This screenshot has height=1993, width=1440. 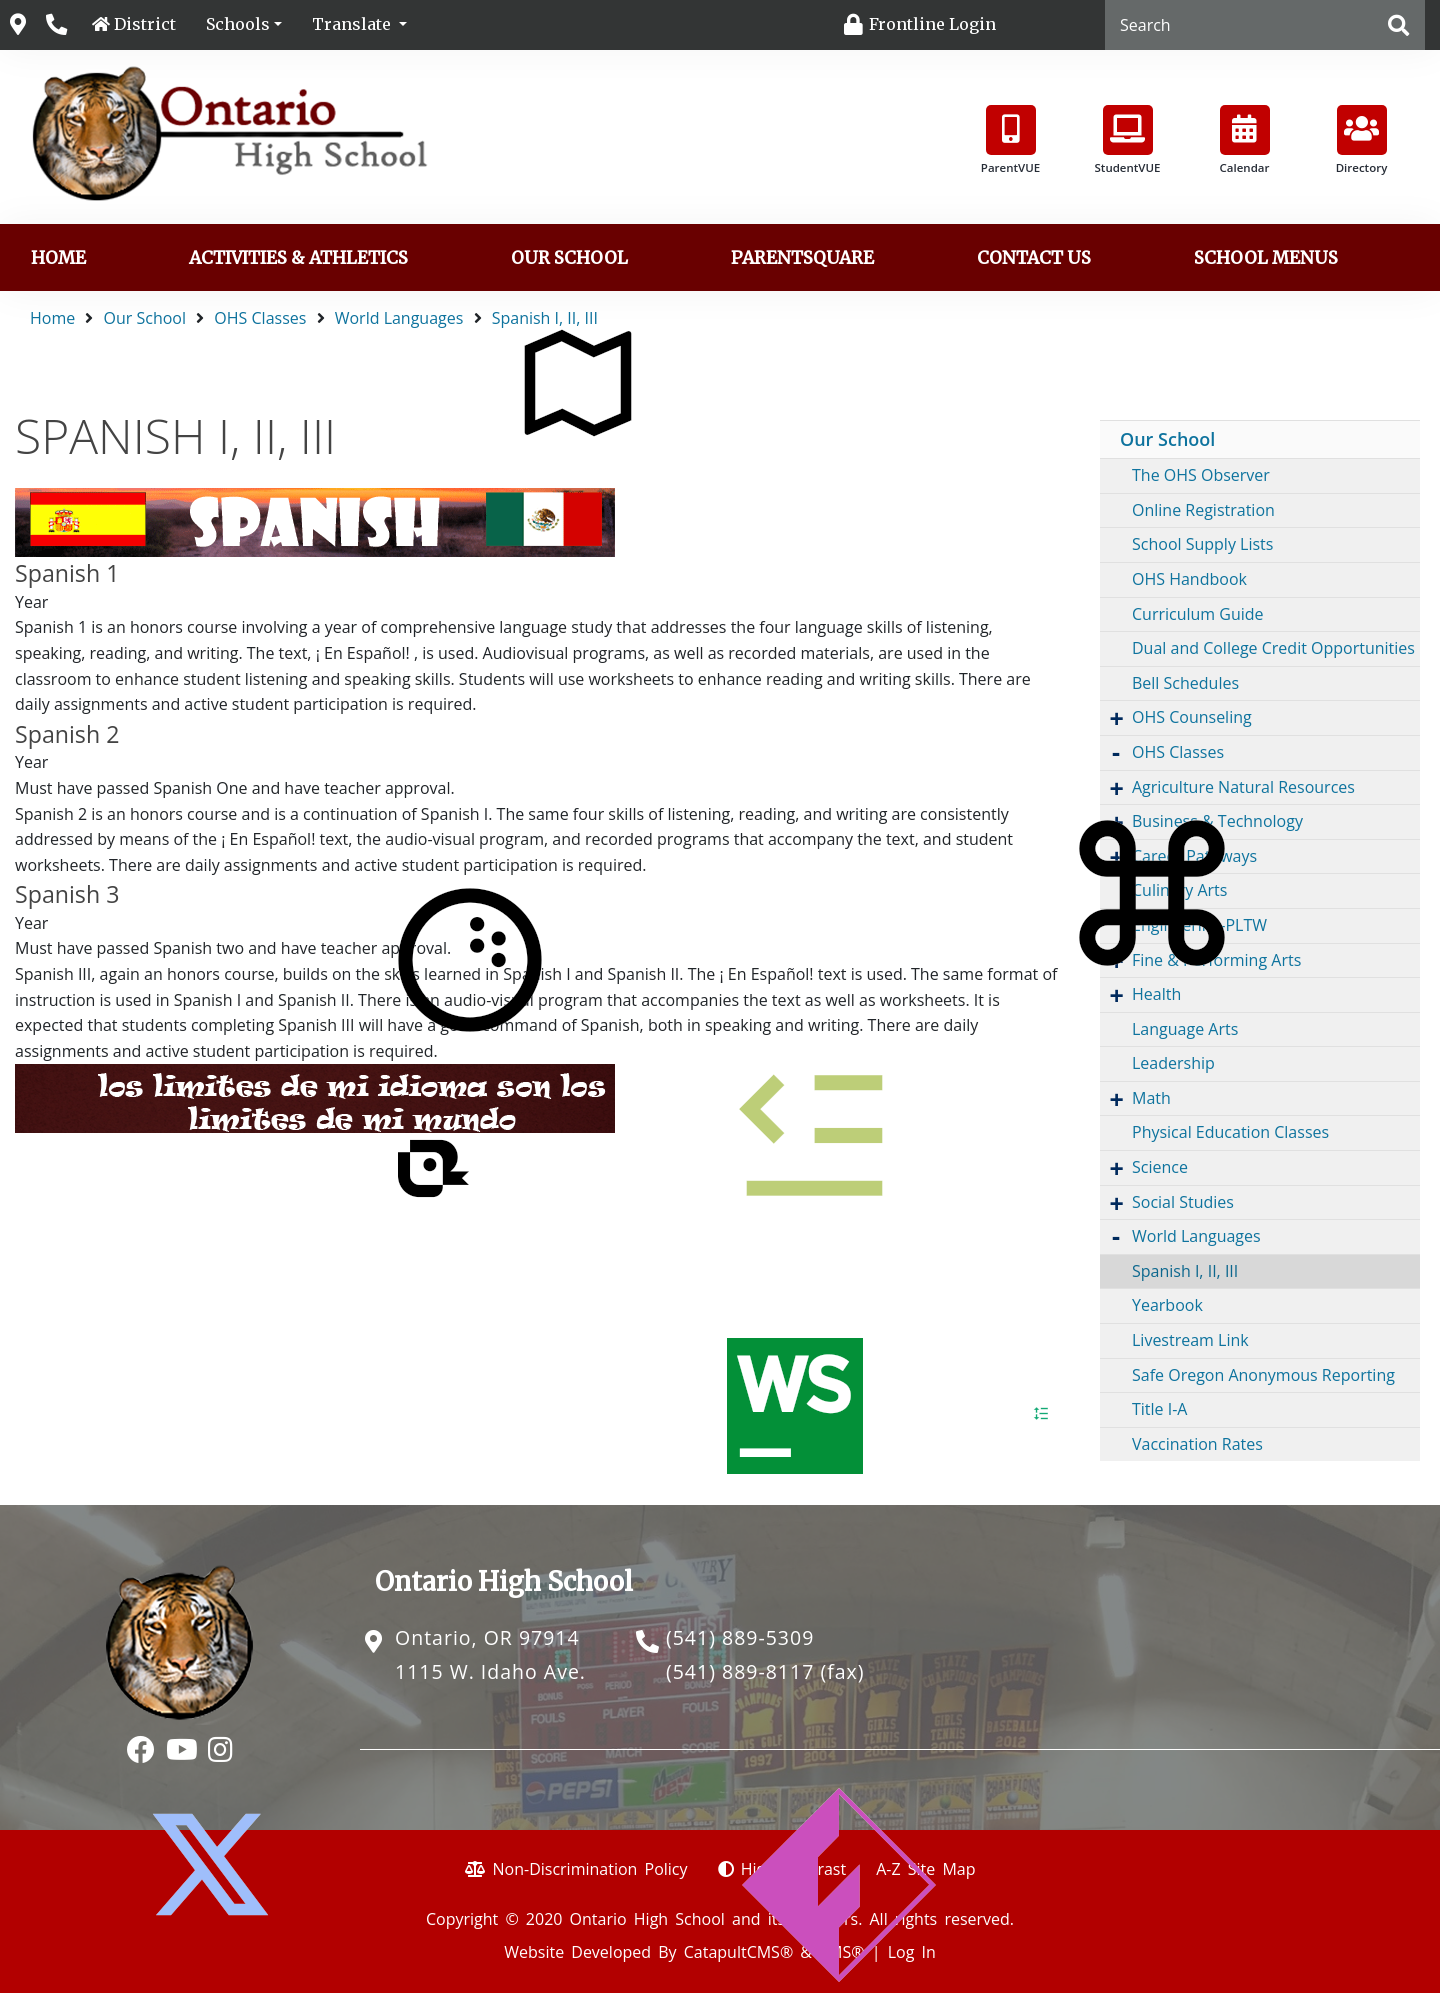 I want to click on open WebStorm IDE, so click(x=795, y=1406).